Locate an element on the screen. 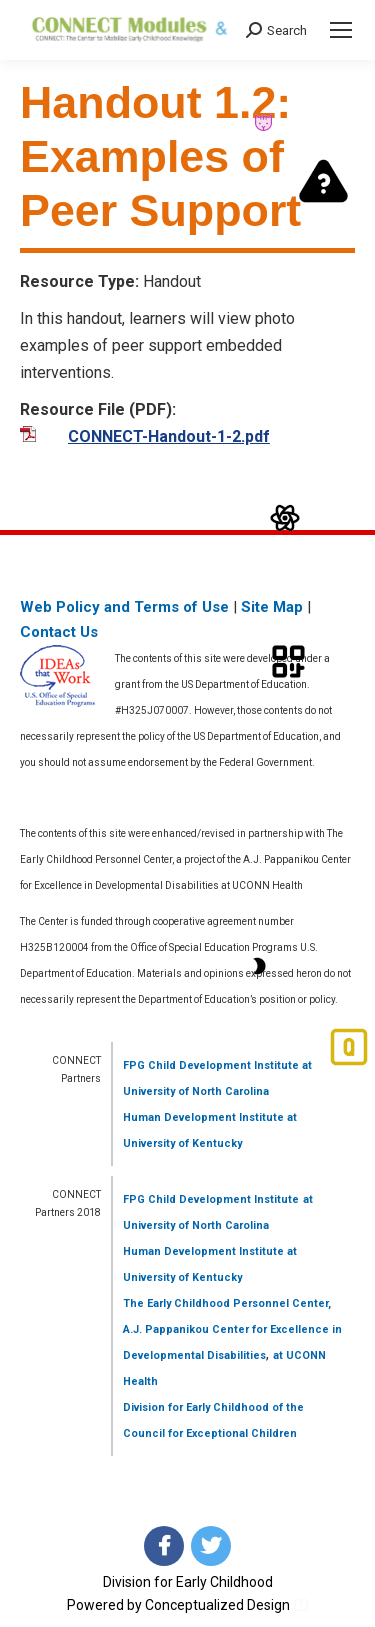 This screenshot has width=375, height=1627. toggle dark mode or night theme is located at coordinates (259, 966).